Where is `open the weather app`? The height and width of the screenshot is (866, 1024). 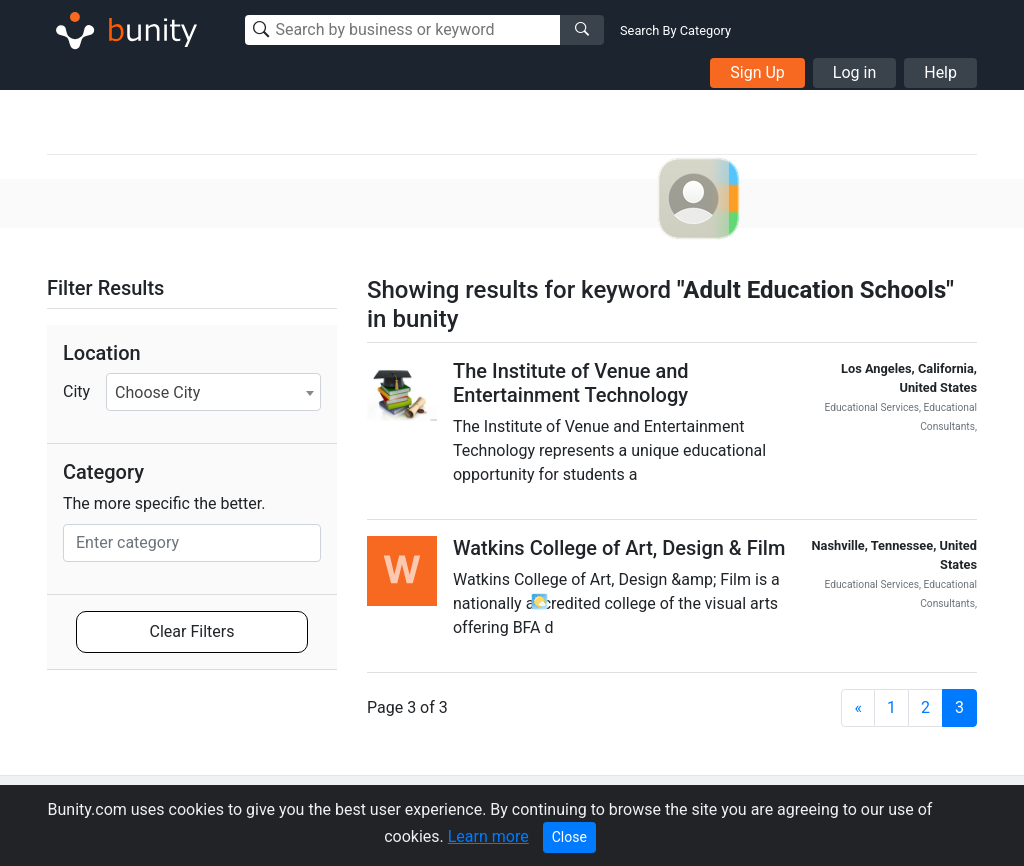
open the weather app is located at coordinates (539, 601).